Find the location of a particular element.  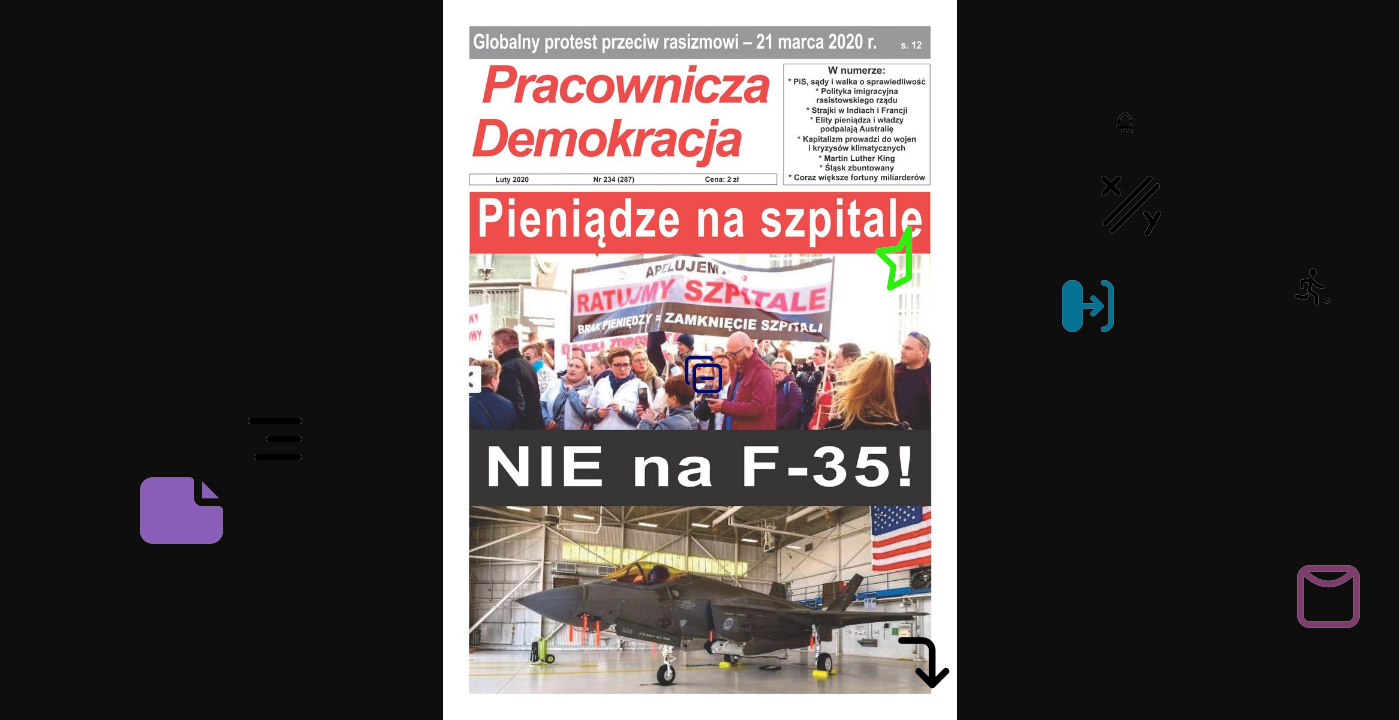

move content to the right and down is located at coordinates (922, 661).